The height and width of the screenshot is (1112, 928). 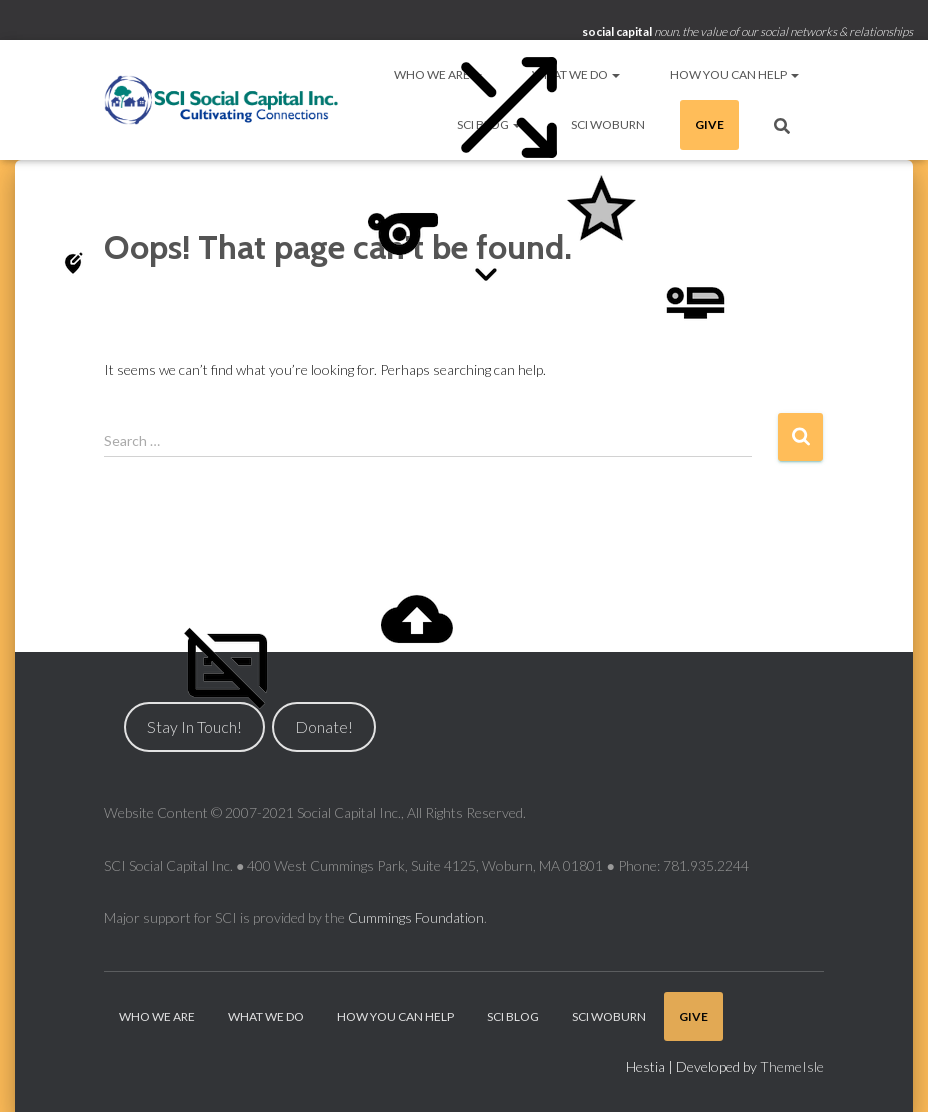 I want to click on edit a saved location, so click(x=73, y=264).